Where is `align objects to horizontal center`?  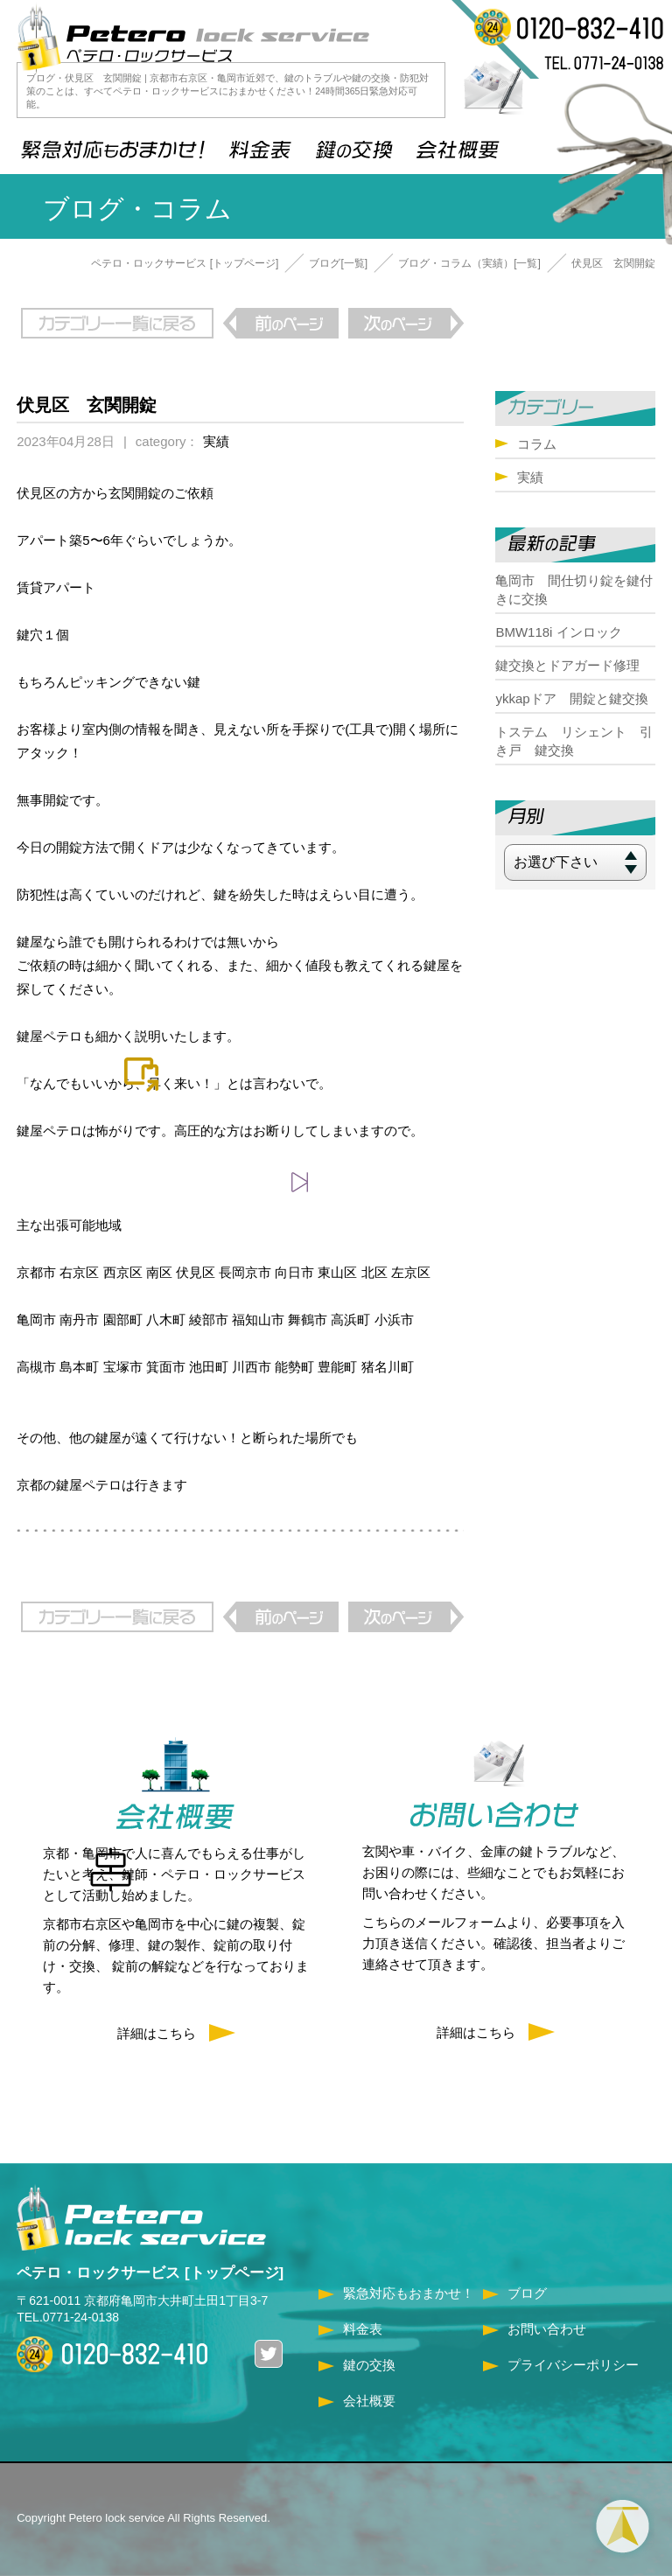
align objects to horizontal center is located at coordinates (110, 1869).